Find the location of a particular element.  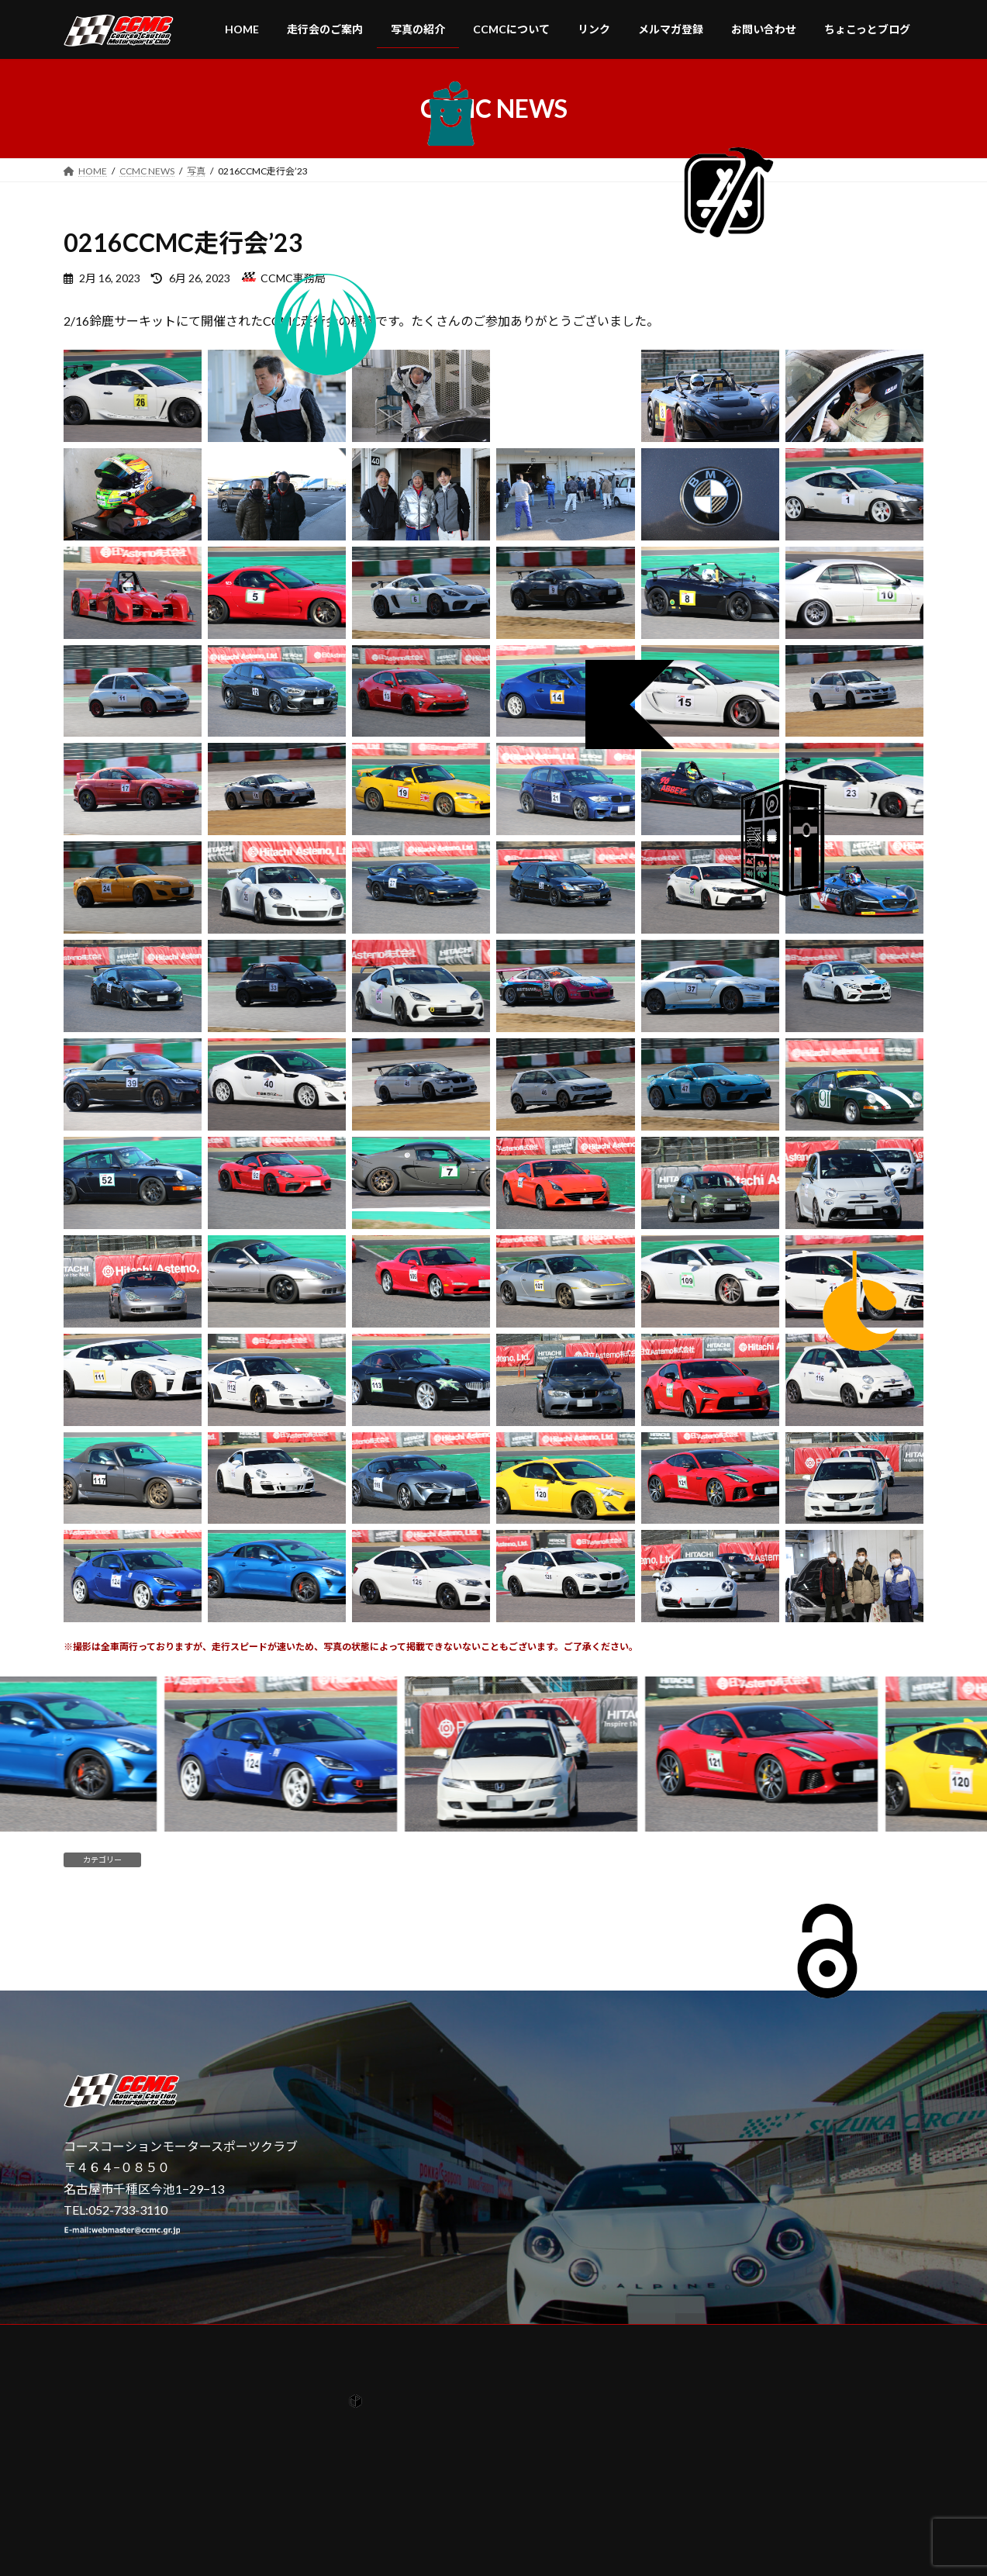

flatpak package manager logo is located at coordinates (355, 2401).